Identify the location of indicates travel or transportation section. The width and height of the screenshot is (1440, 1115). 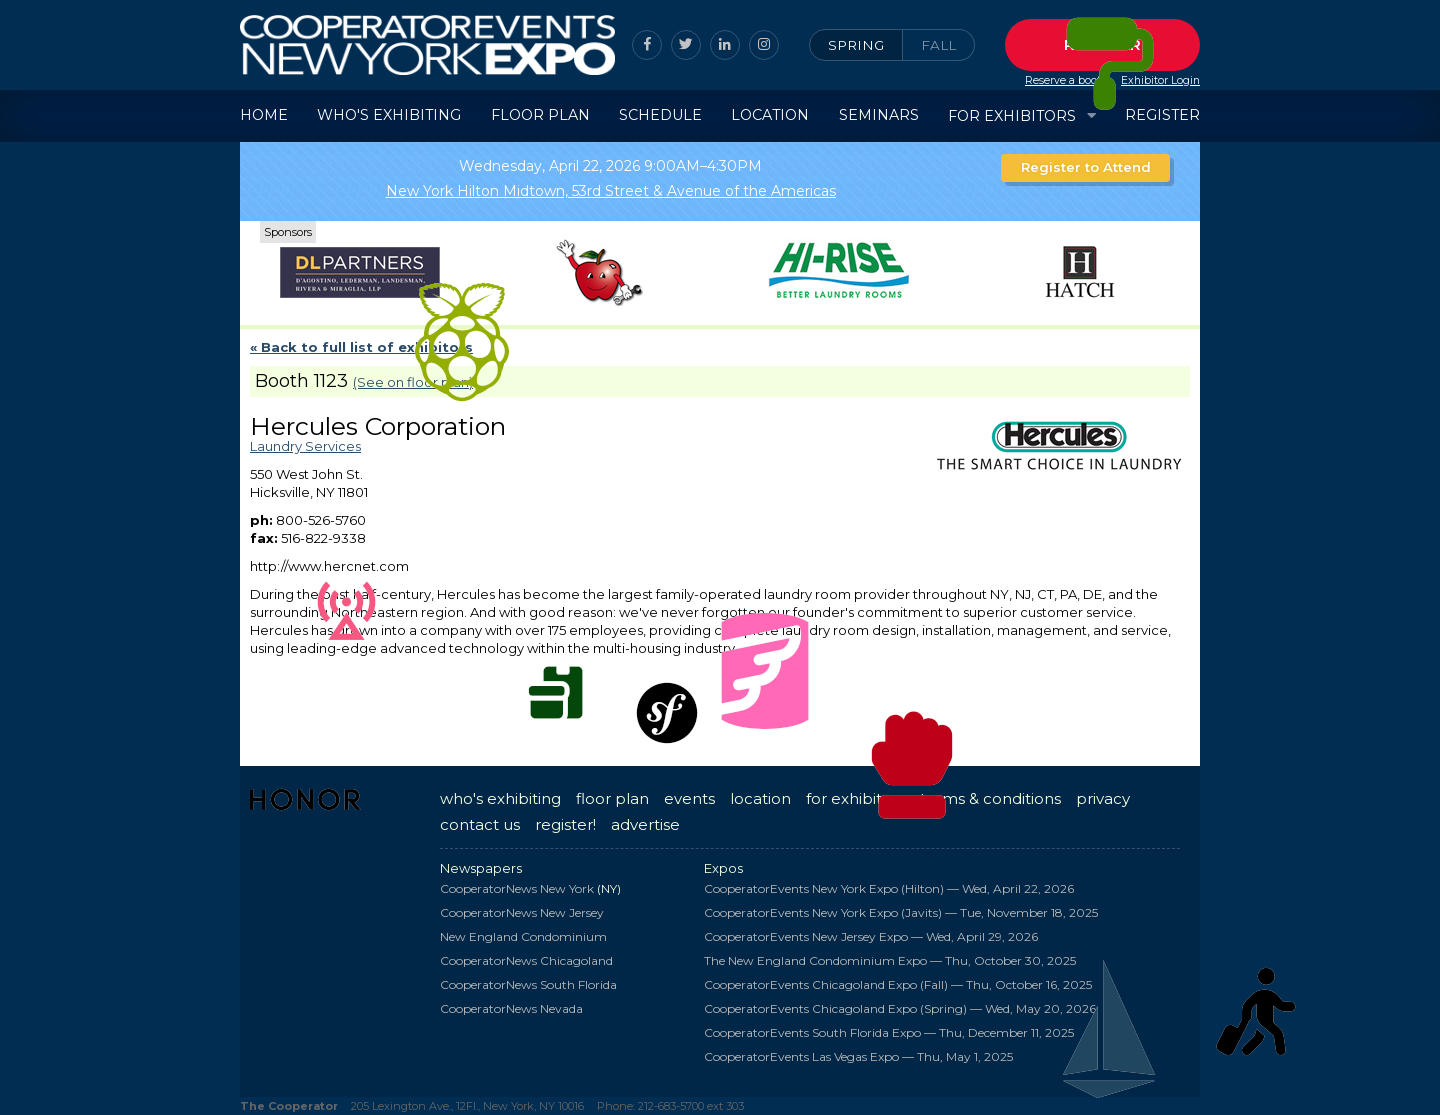
(1256, 1011).